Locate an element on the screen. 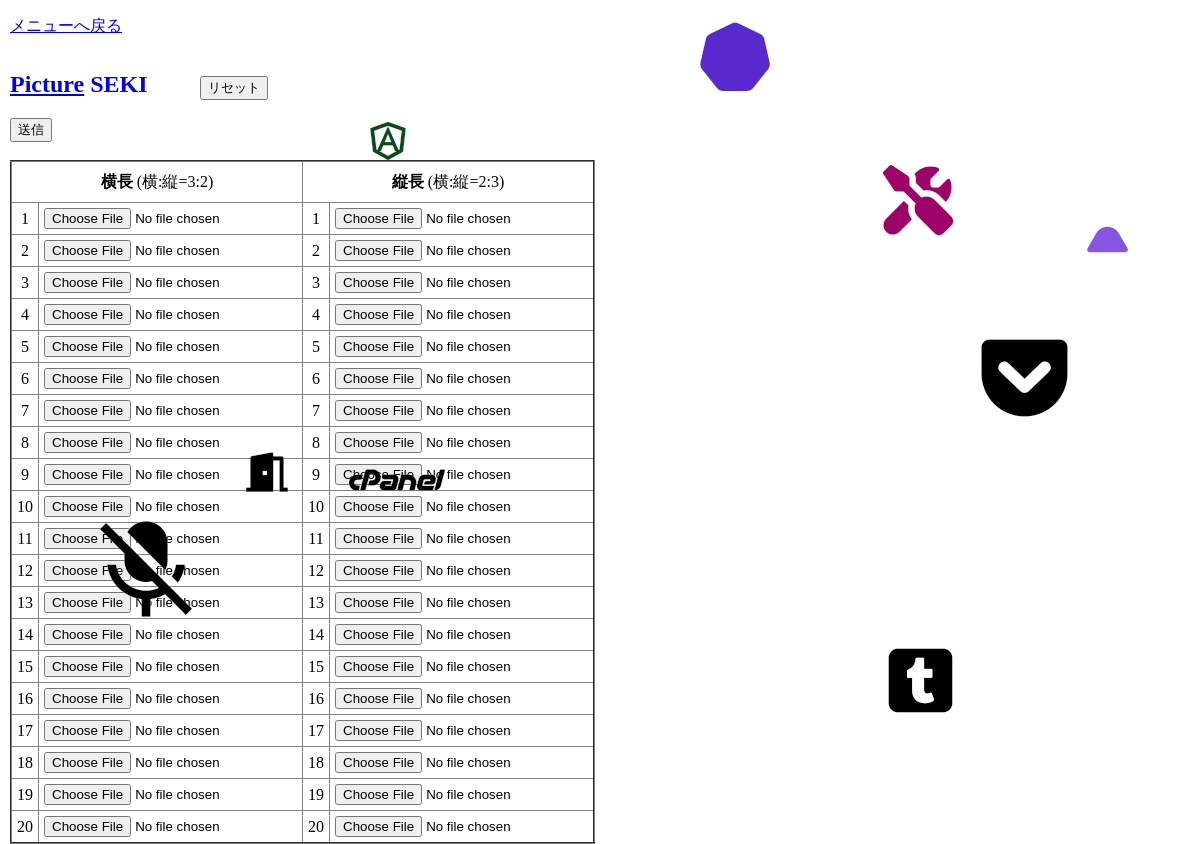 The width and height of the screenshot is (1178, 844). save to Pocket is located at coordinates (1024, 376).